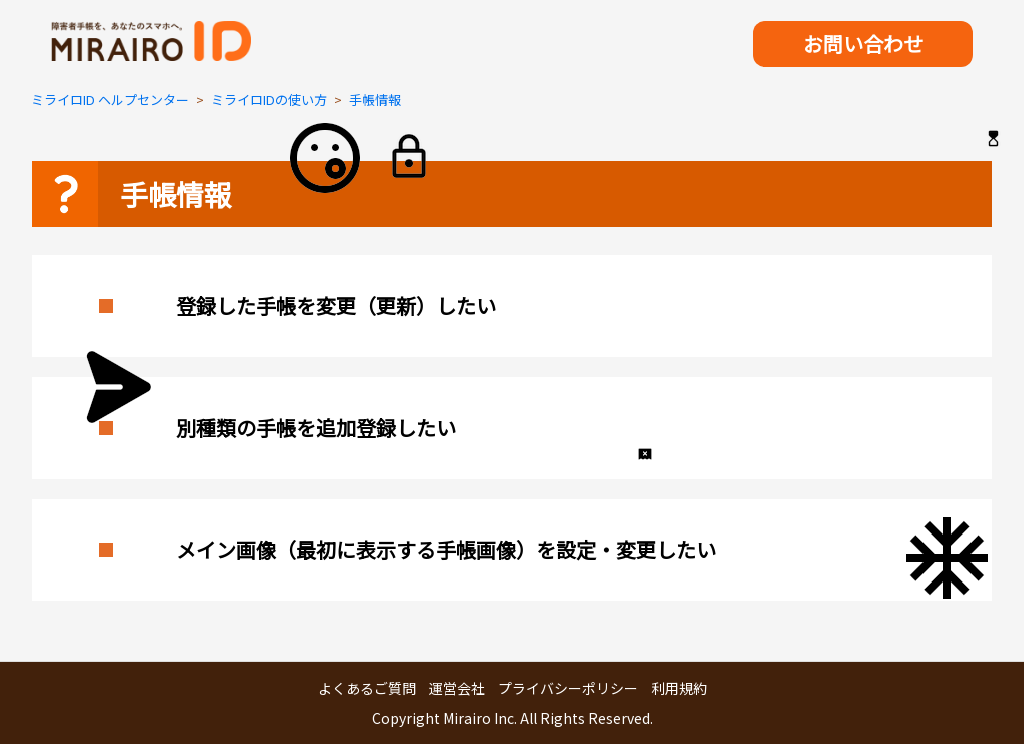 The height and width of the screenshot is (744, 1024). What do you see at coordinates (645, 454) in the screenshot?
I see `cancel or void a receipt` at bounding box center [645, 454].